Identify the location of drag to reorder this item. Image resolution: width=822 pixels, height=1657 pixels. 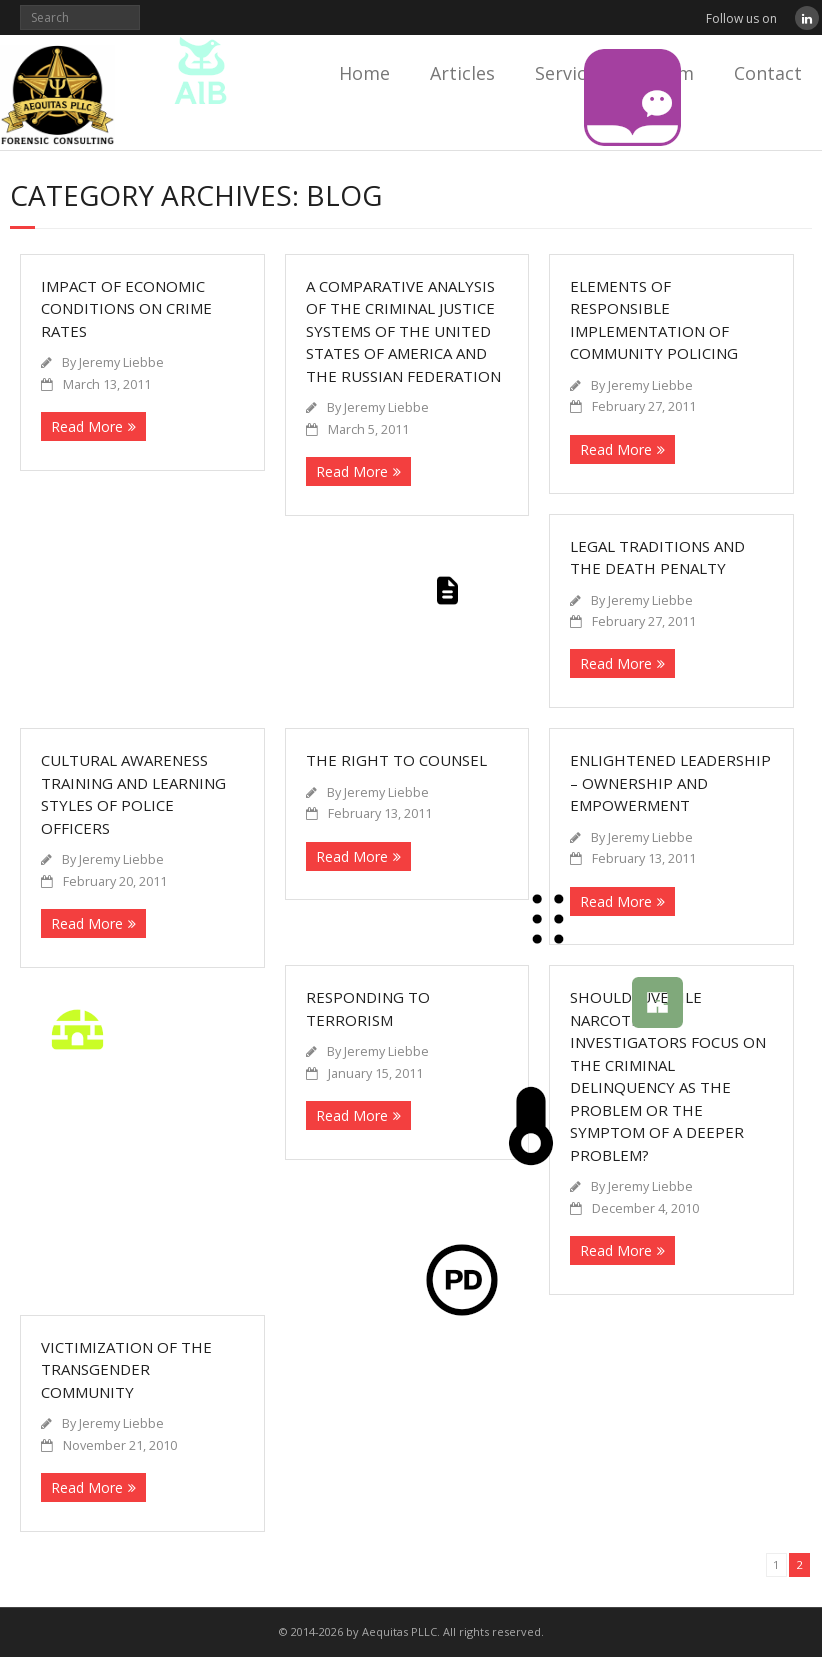
(548, 919).